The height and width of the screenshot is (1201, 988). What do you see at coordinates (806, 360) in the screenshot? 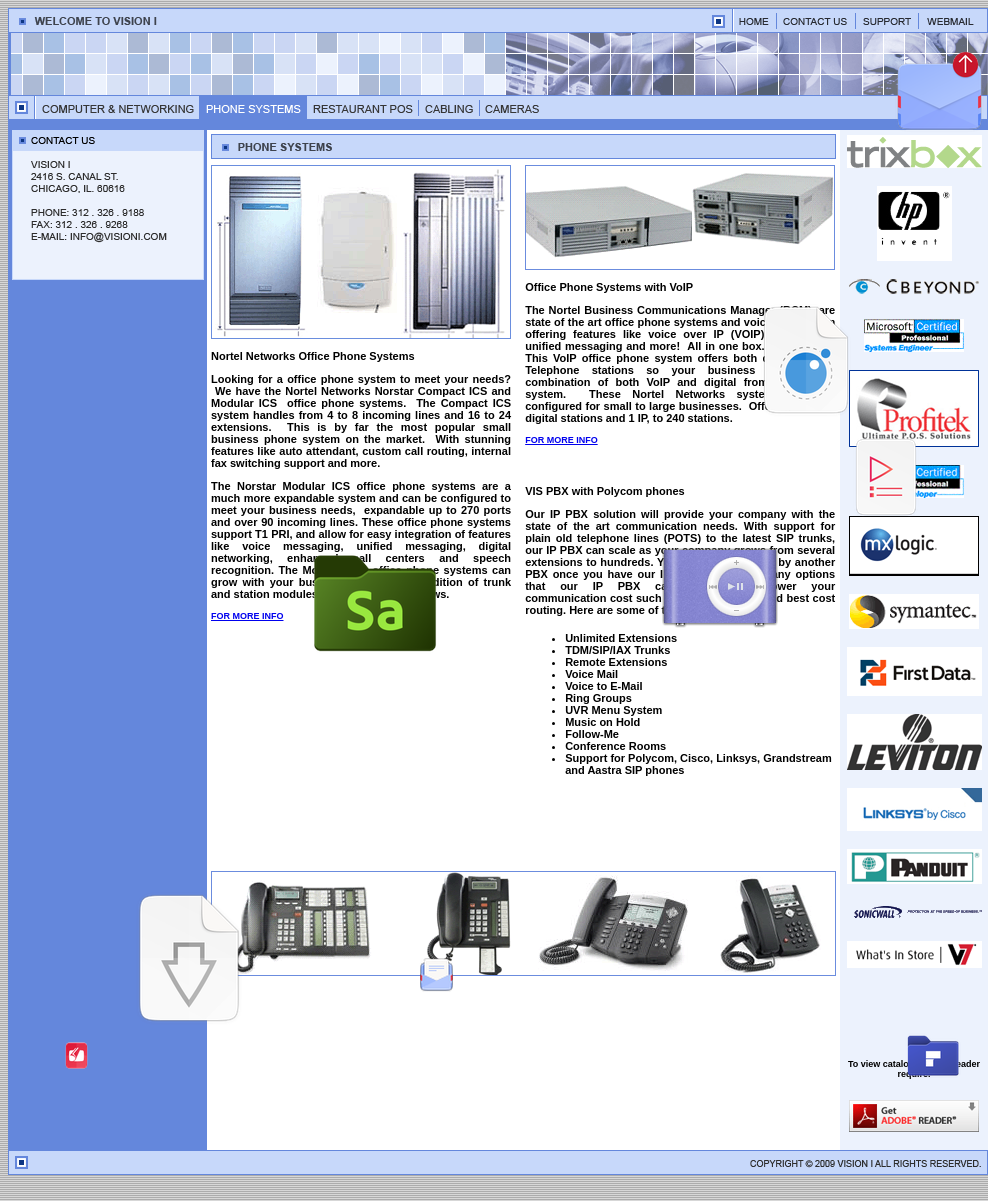
I see `lua script file` at bounding box center [806, 360].